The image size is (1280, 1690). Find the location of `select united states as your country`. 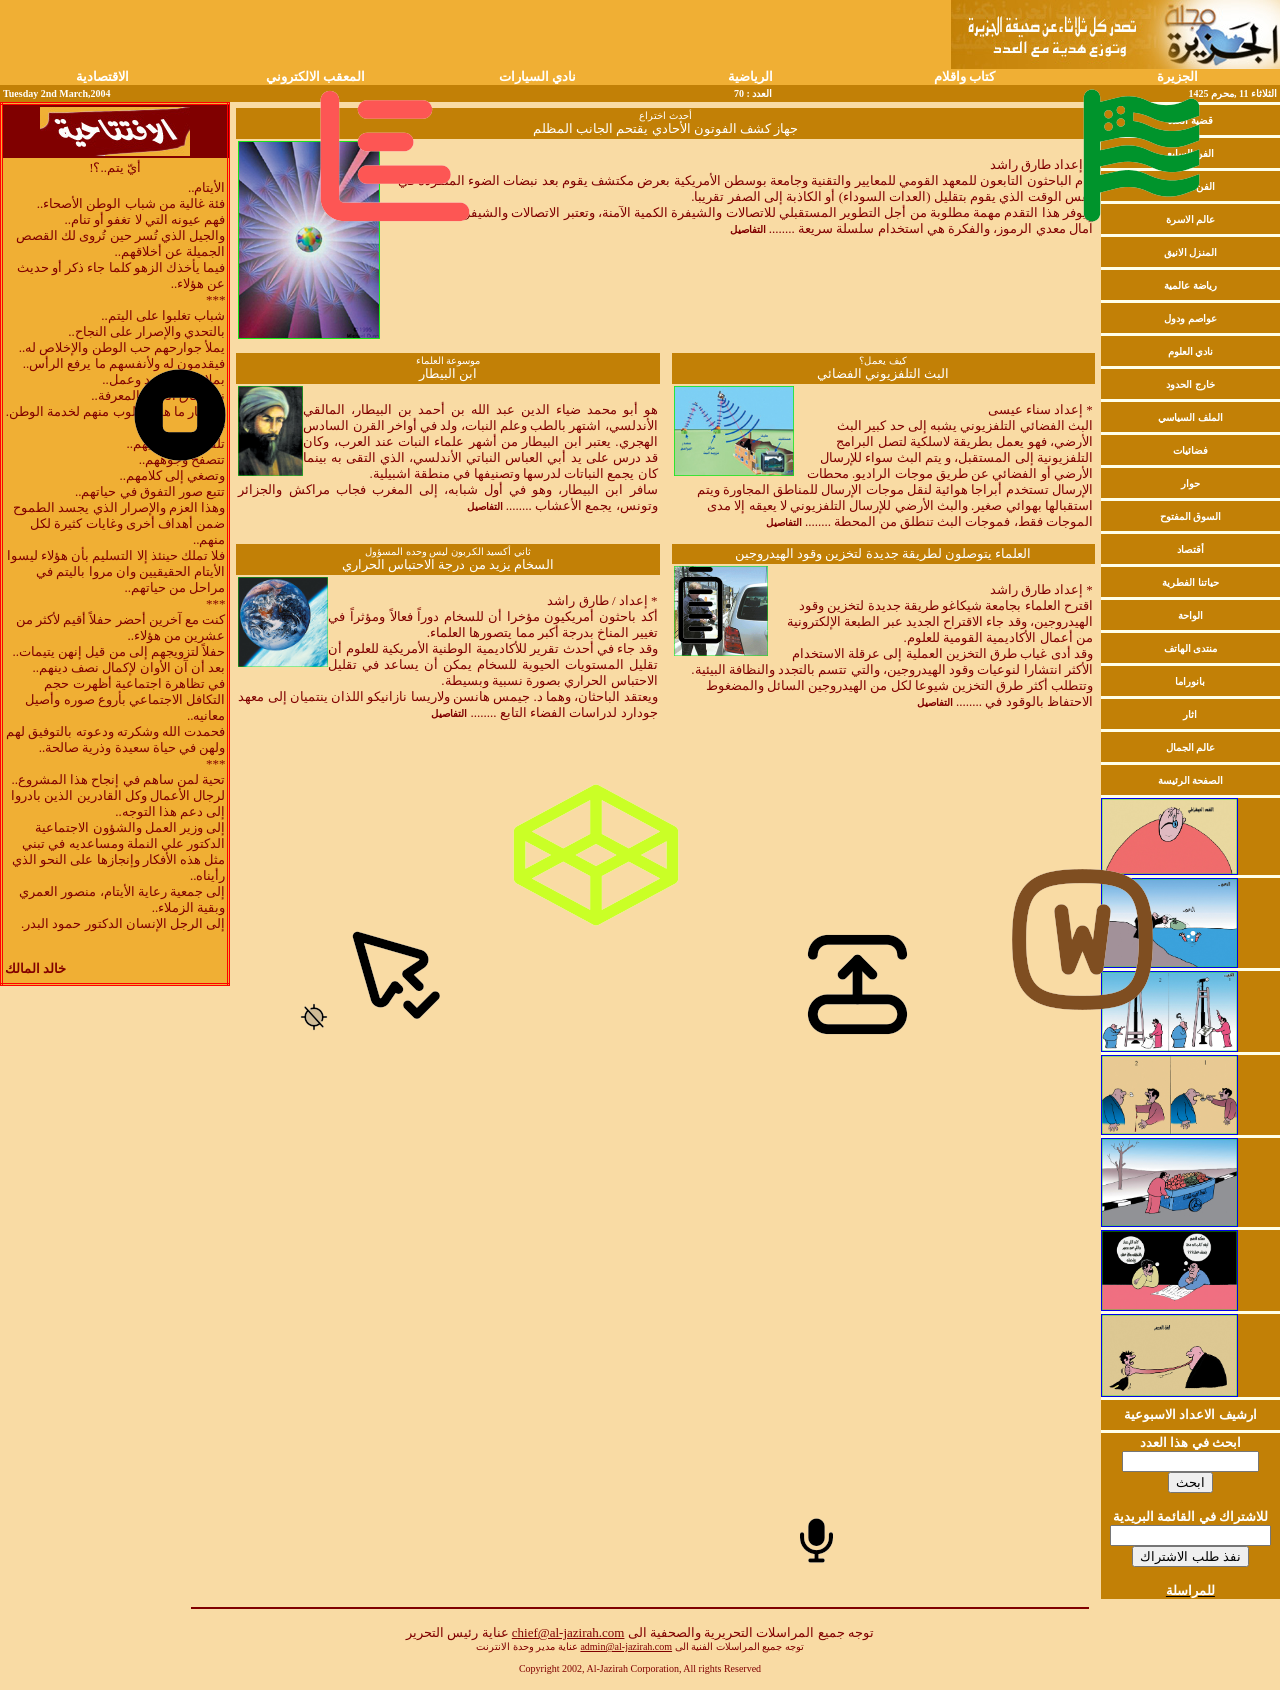

select united states as your country is located at coordinates (1141, 155).